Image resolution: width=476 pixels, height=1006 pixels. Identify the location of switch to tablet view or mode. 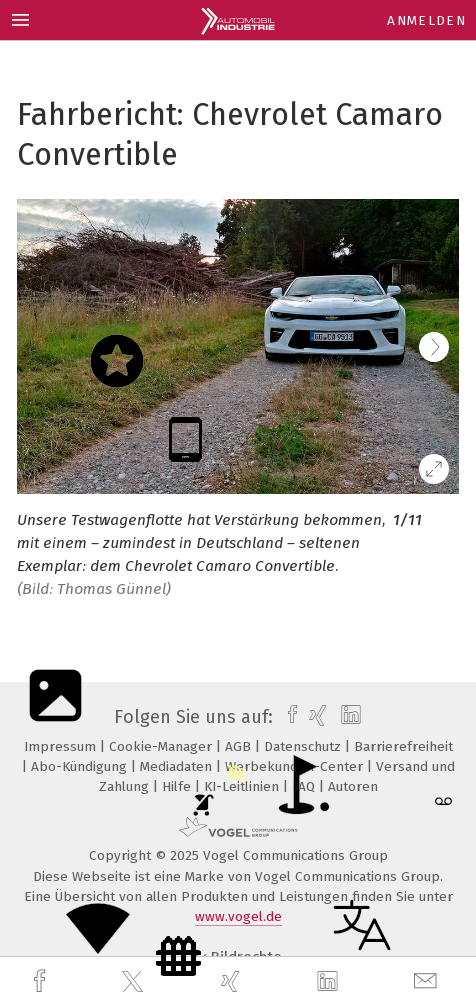
(185, 439).